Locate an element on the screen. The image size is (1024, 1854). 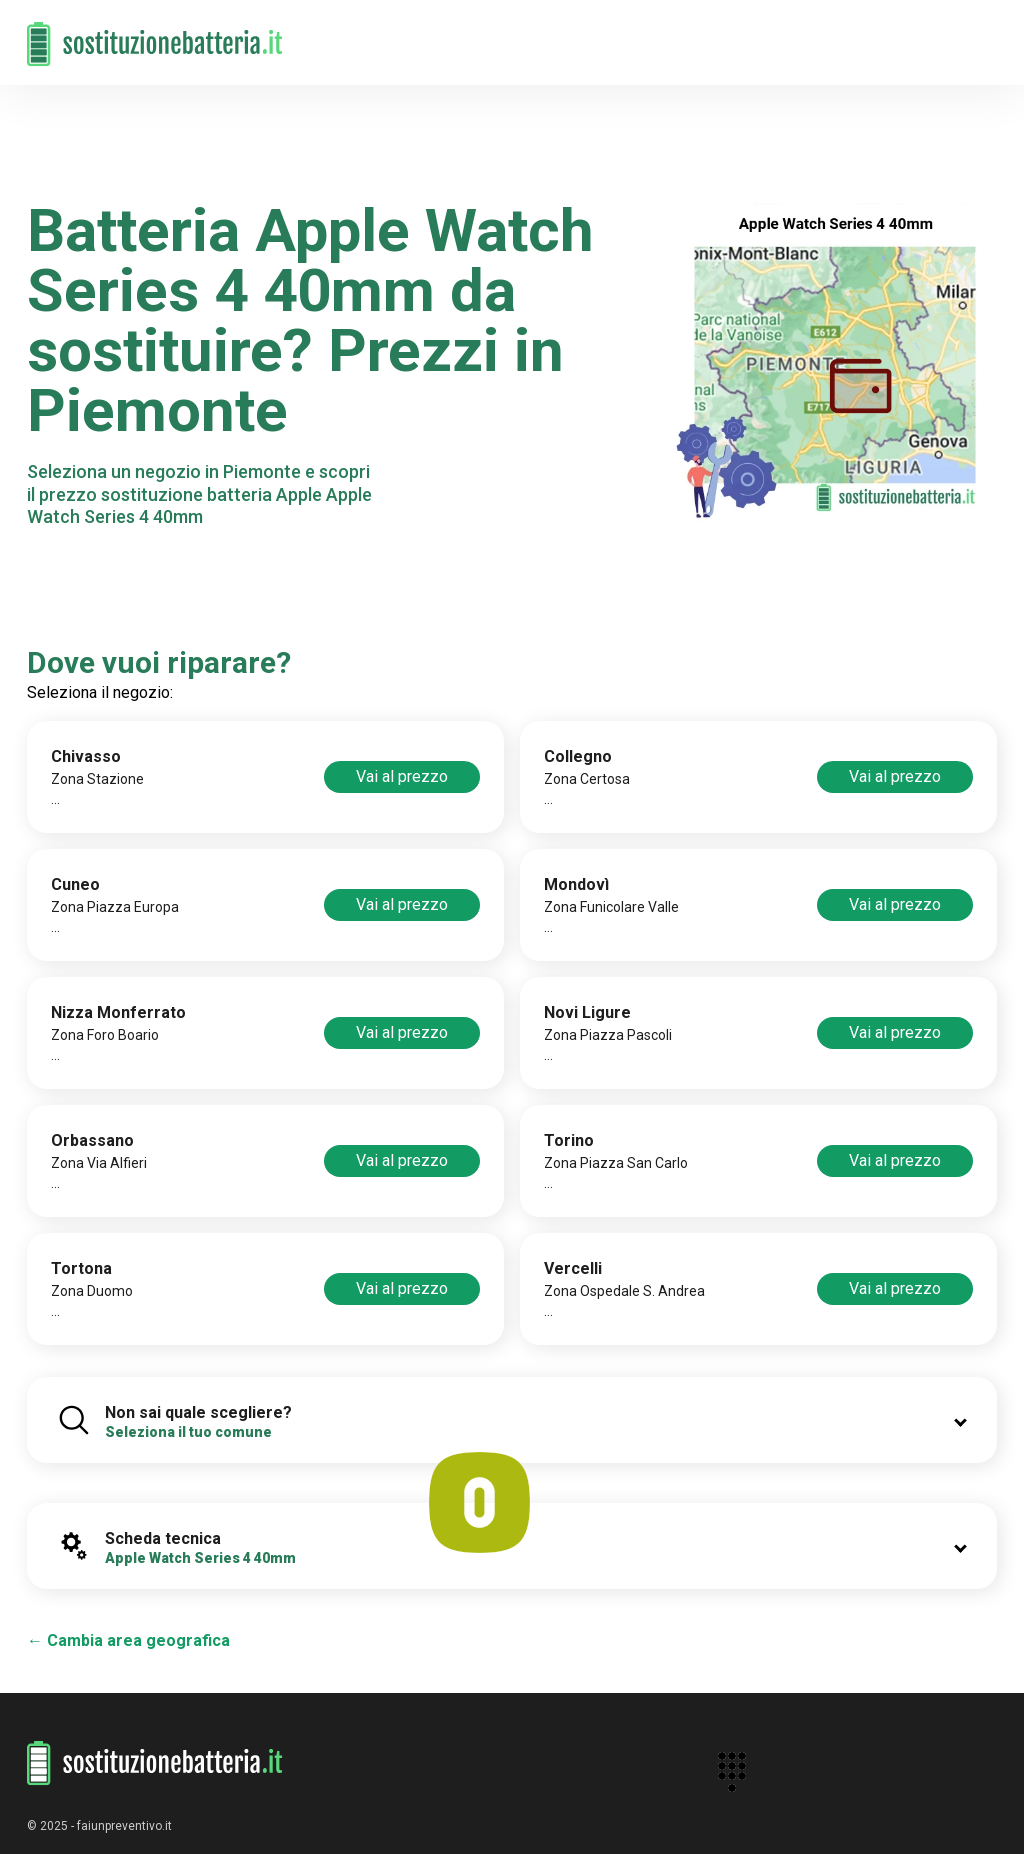
open the phone dial pad is located at coordinates (732, 1772).